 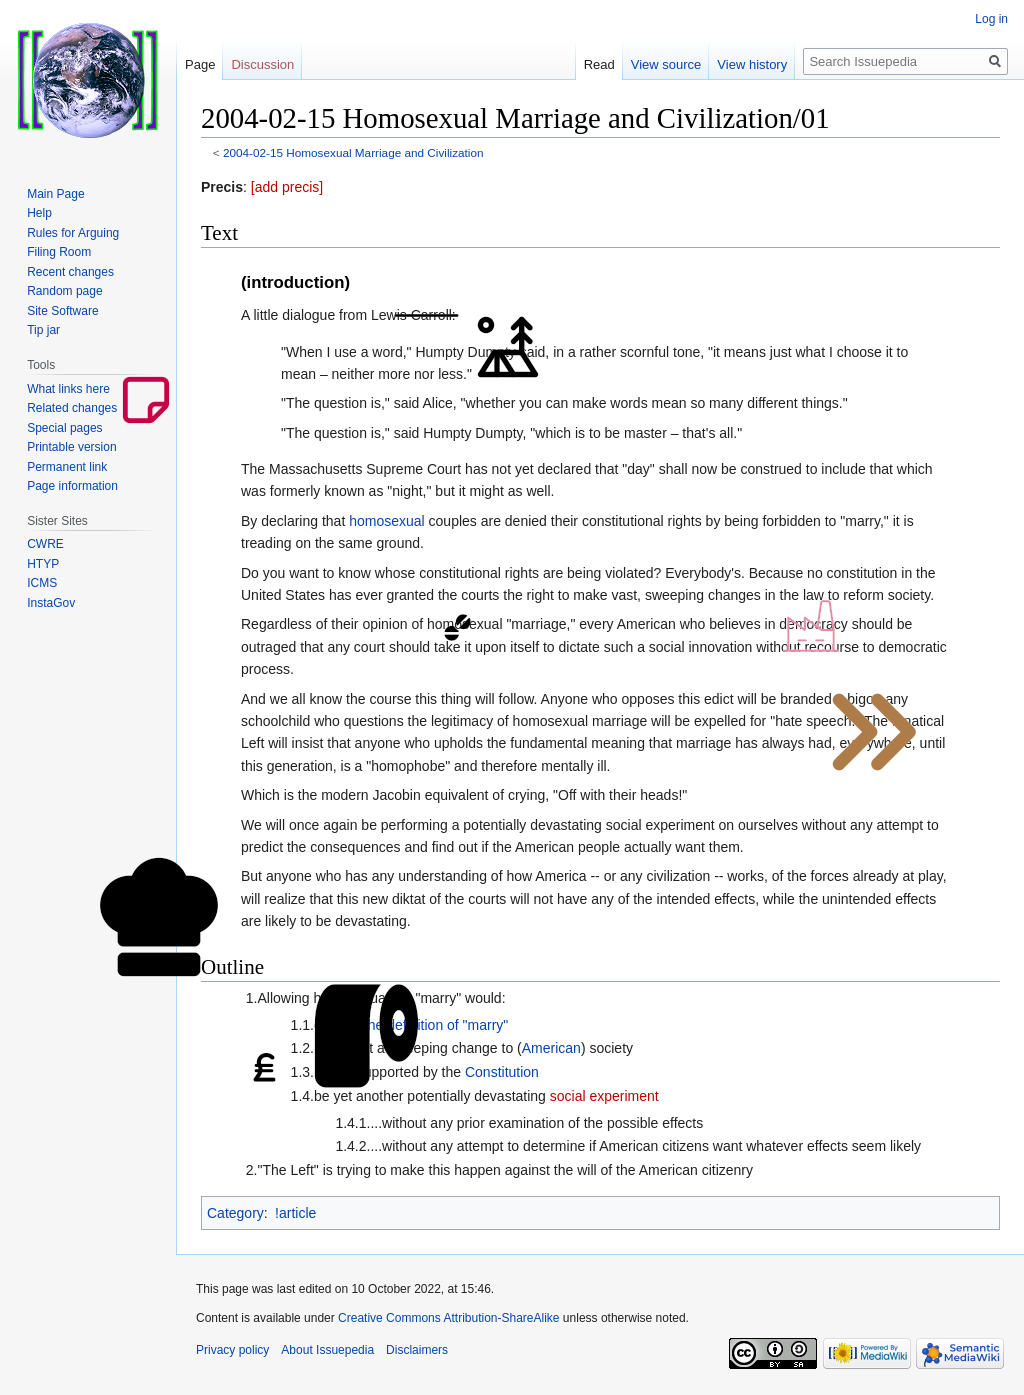 I want to click on explore camping or outdoor activities, so click(x=508, y=347).